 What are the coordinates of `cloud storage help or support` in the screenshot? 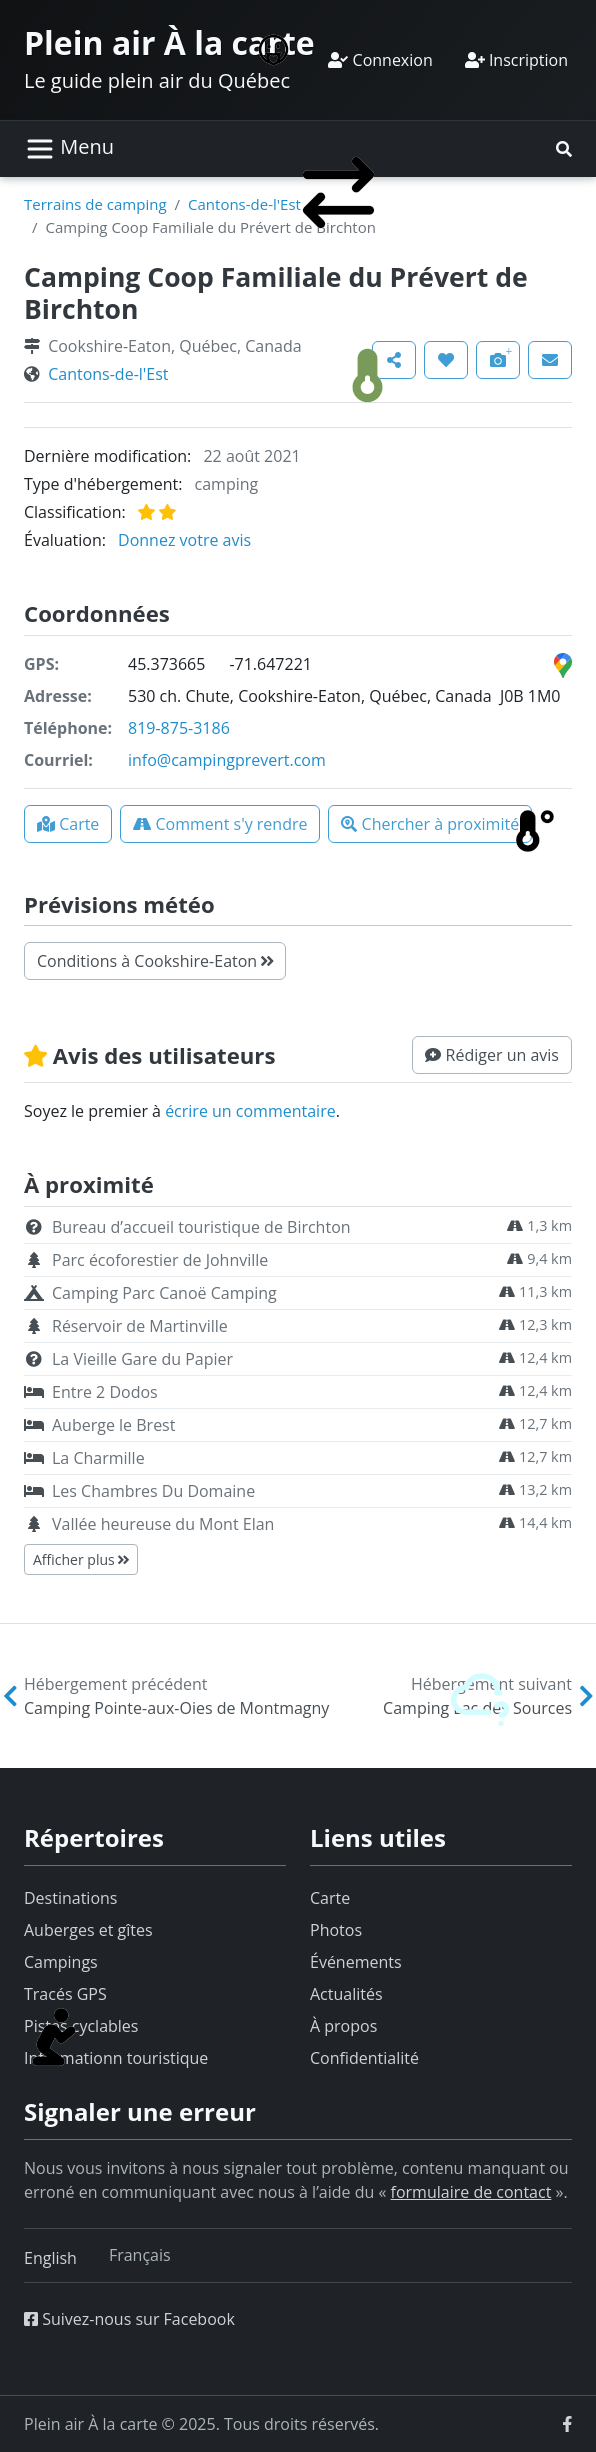 It's located at (481, 1695).